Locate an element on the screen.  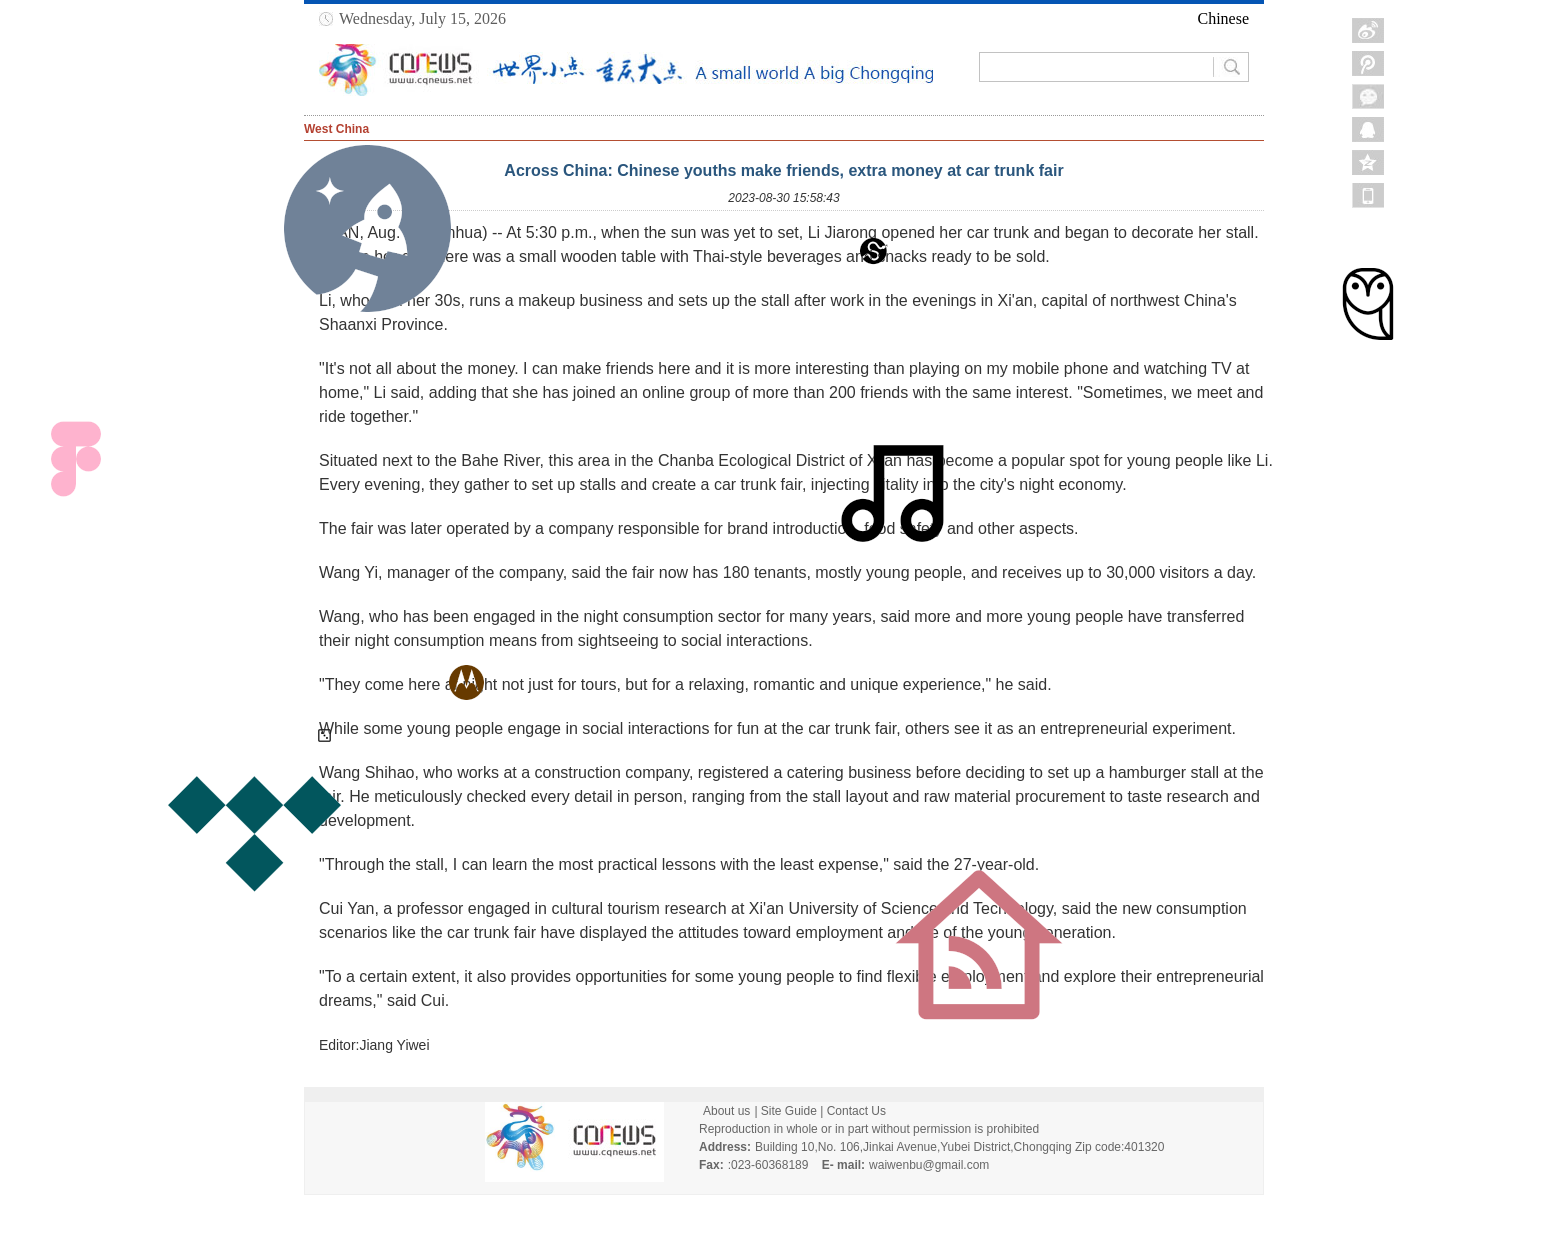
access home network settings is located at coordinates (979, 951).